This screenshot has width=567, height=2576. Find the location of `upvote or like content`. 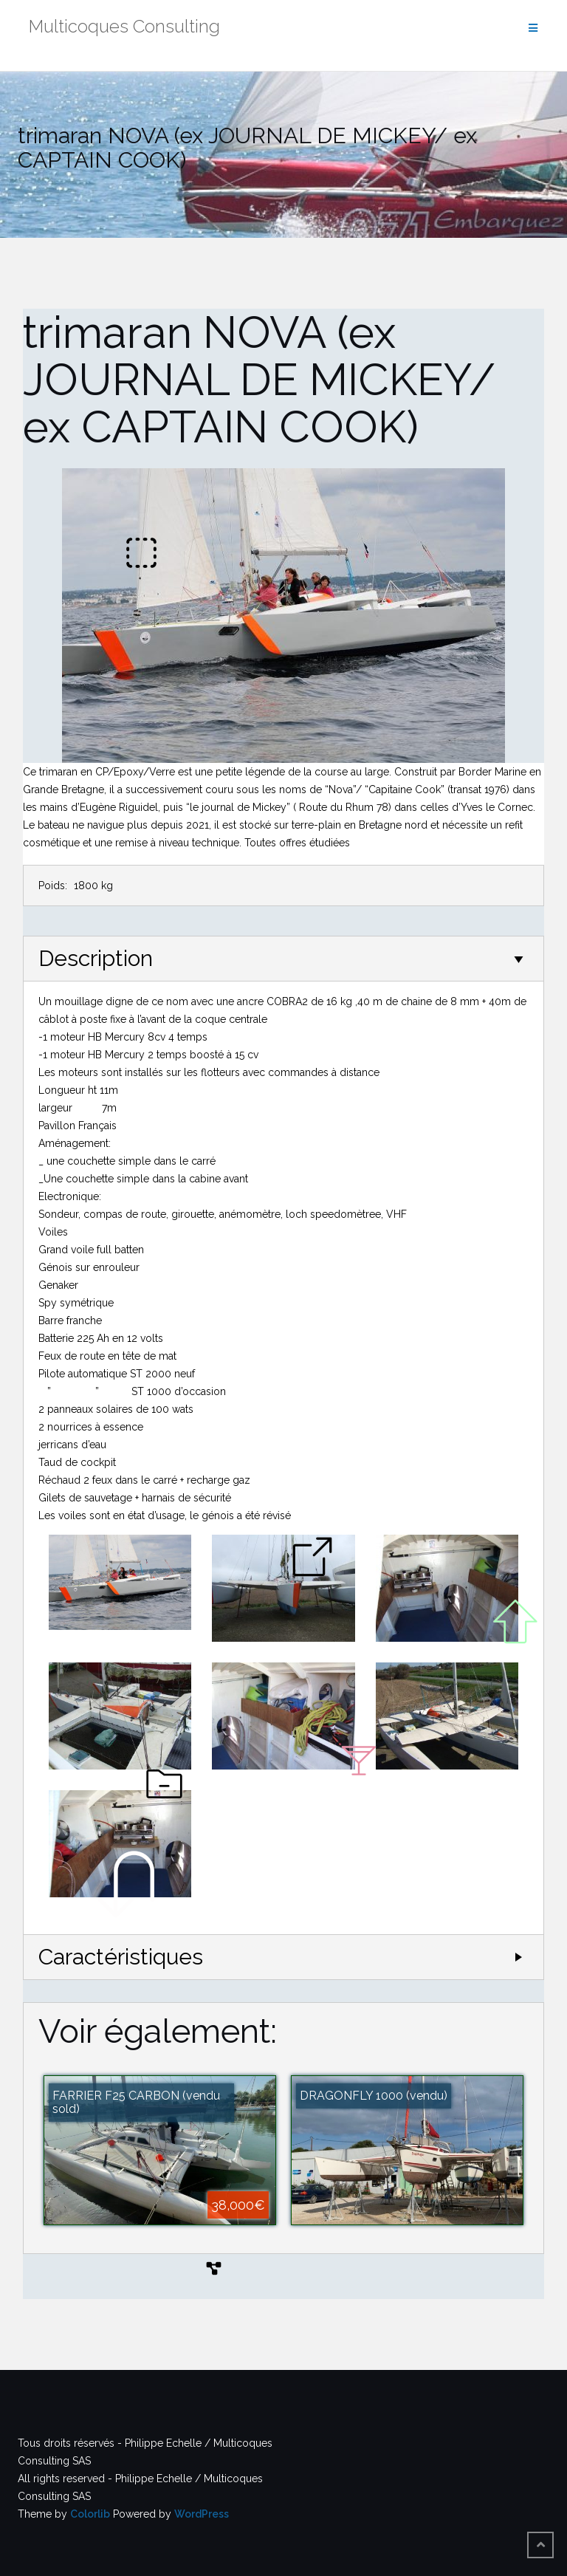

upvote or like content is located at coordinates (515, 1623).